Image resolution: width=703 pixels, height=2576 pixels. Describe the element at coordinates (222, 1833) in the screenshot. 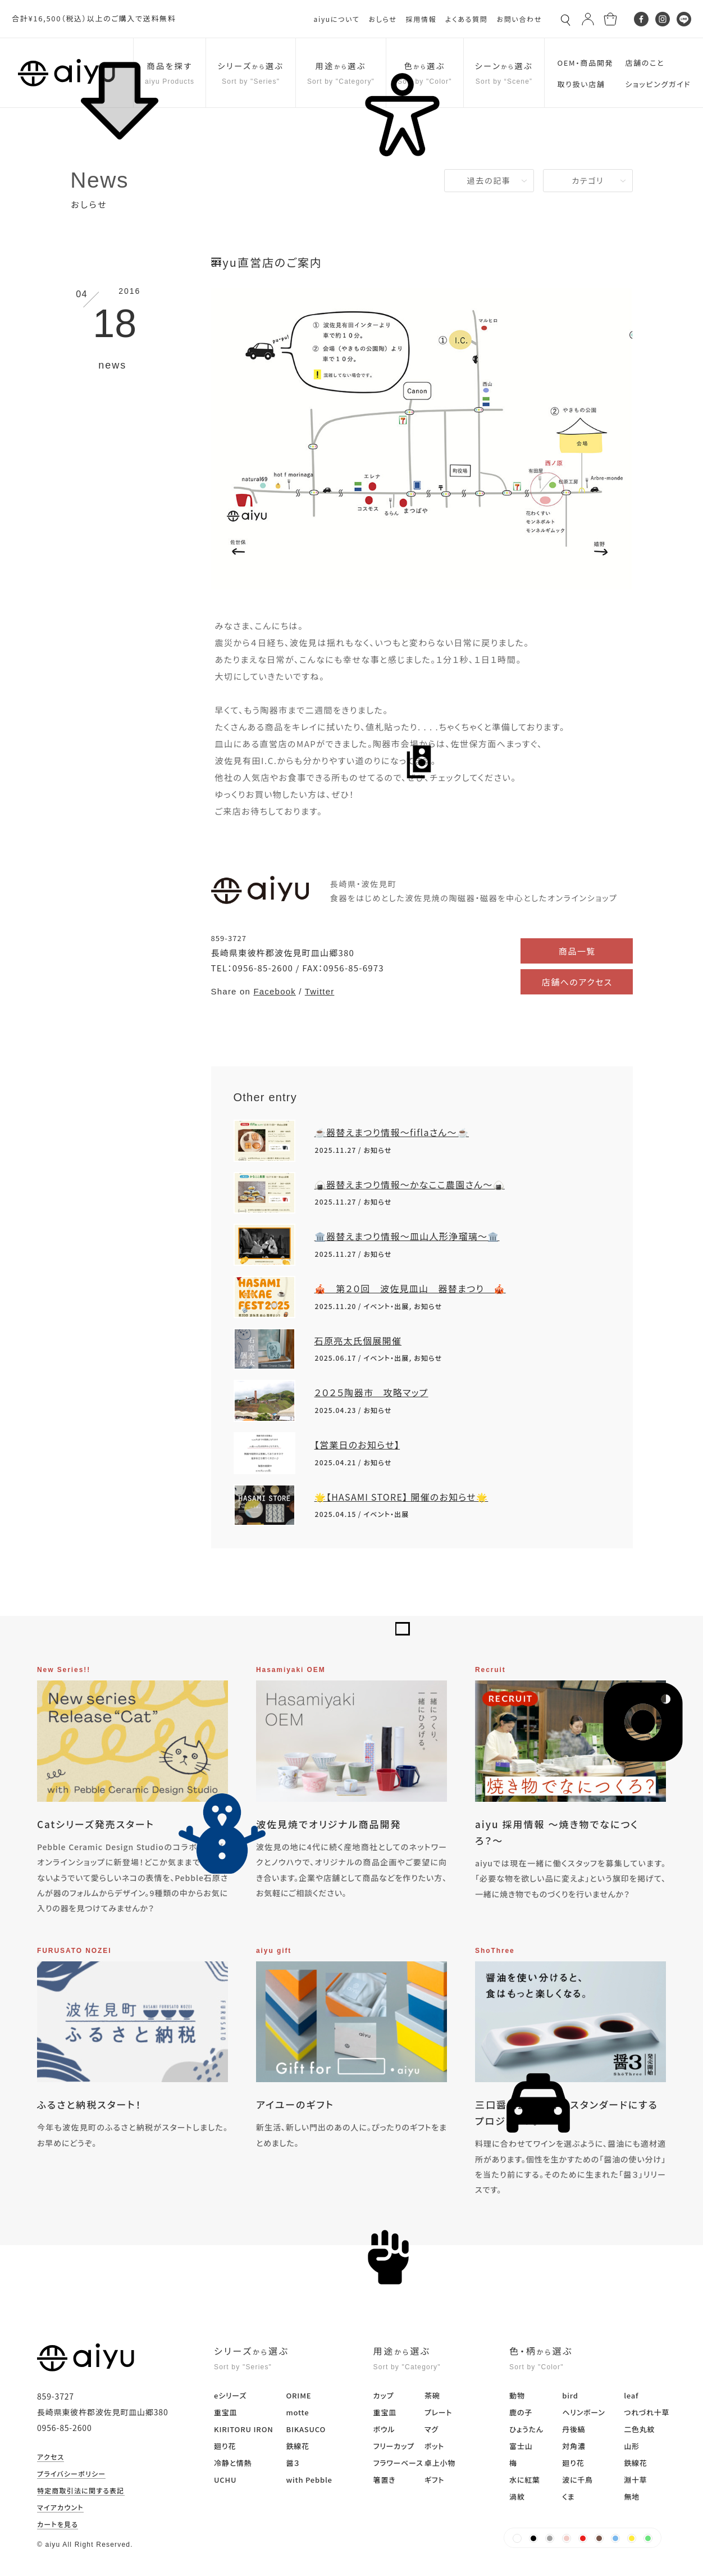

I see `winter or holiday-themed content indicator` at that location.